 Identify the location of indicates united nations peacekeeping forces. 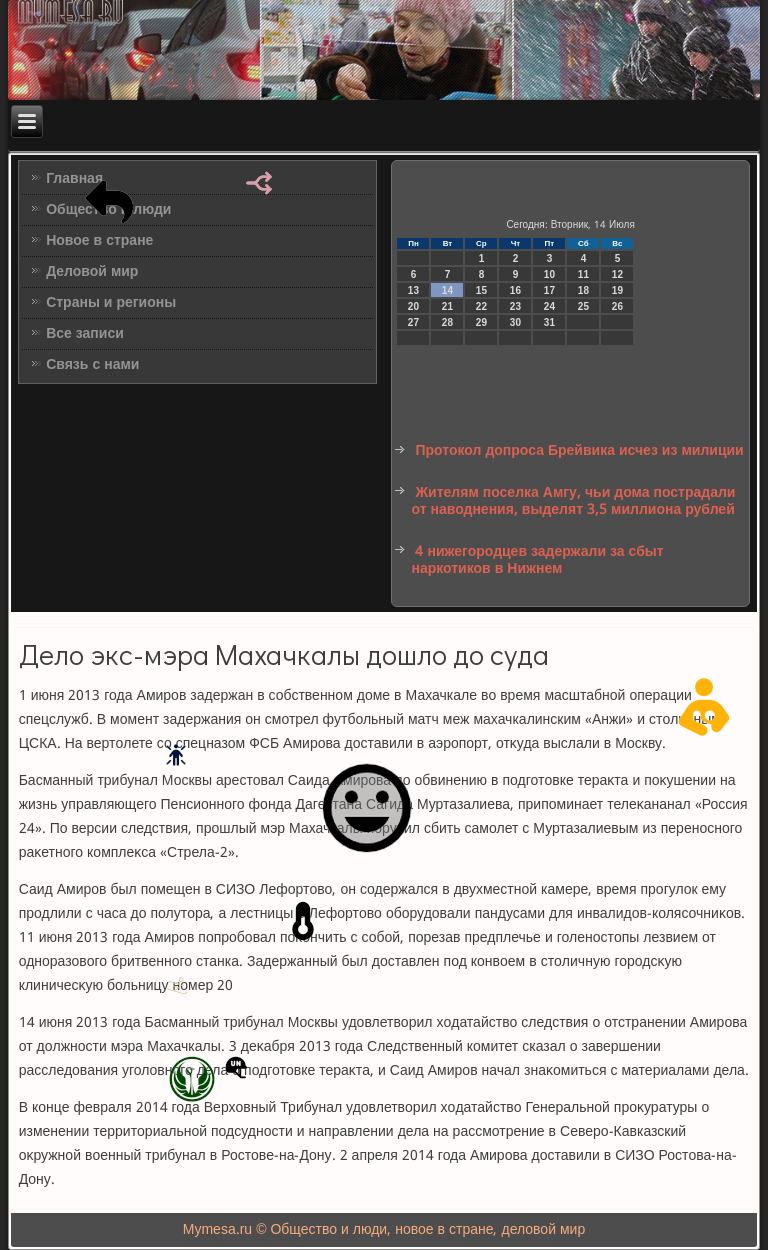
(236, 1067).